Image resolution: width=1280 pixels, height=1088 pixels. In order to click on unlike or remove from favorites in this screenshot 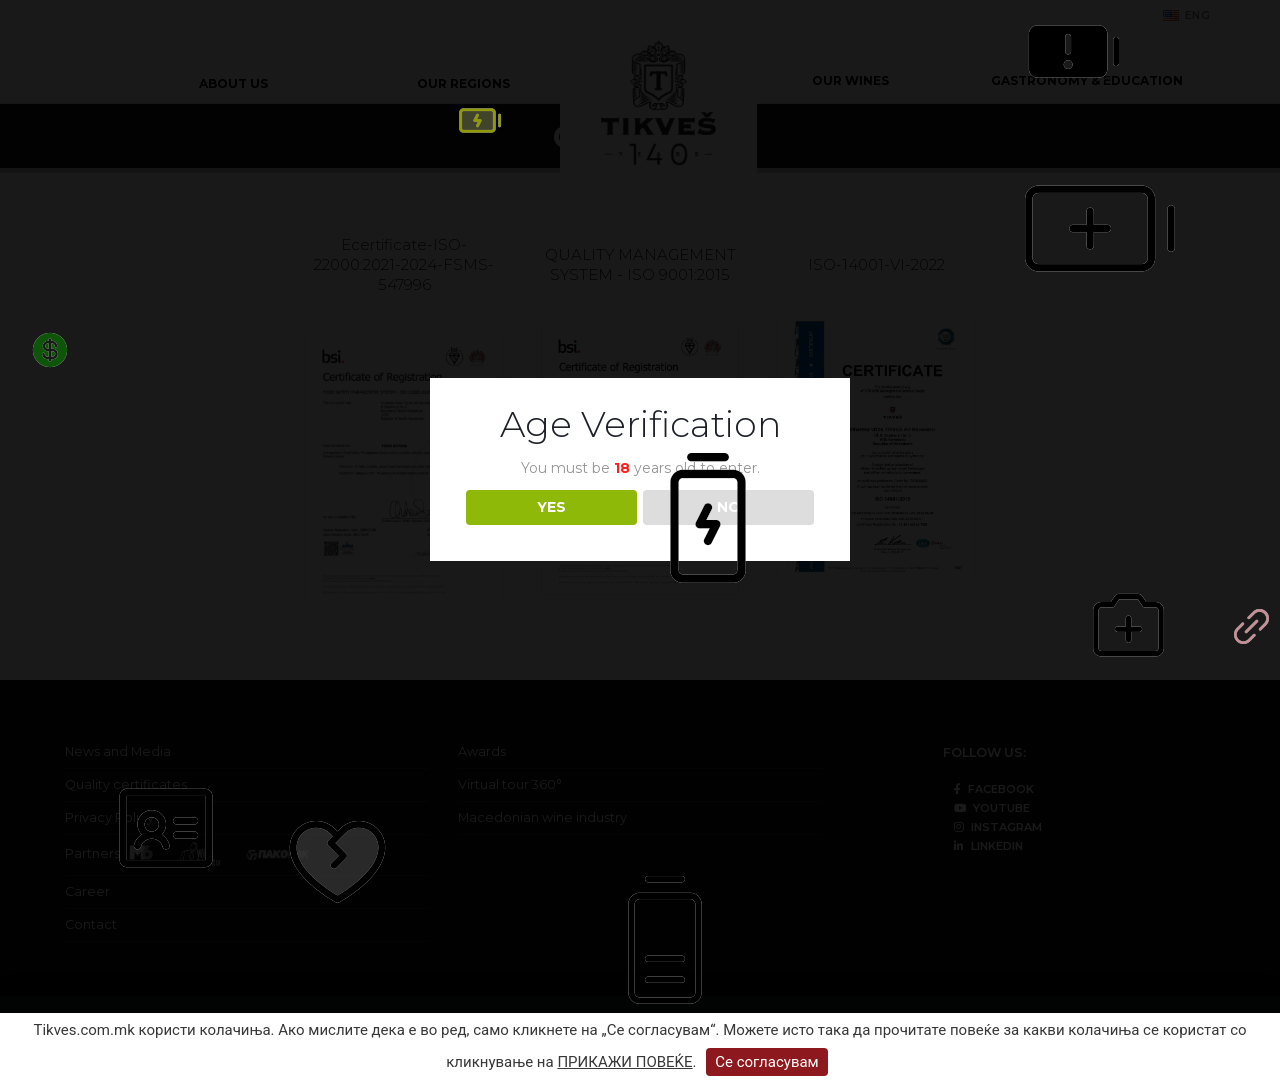, I will do `click(337, 858)`.